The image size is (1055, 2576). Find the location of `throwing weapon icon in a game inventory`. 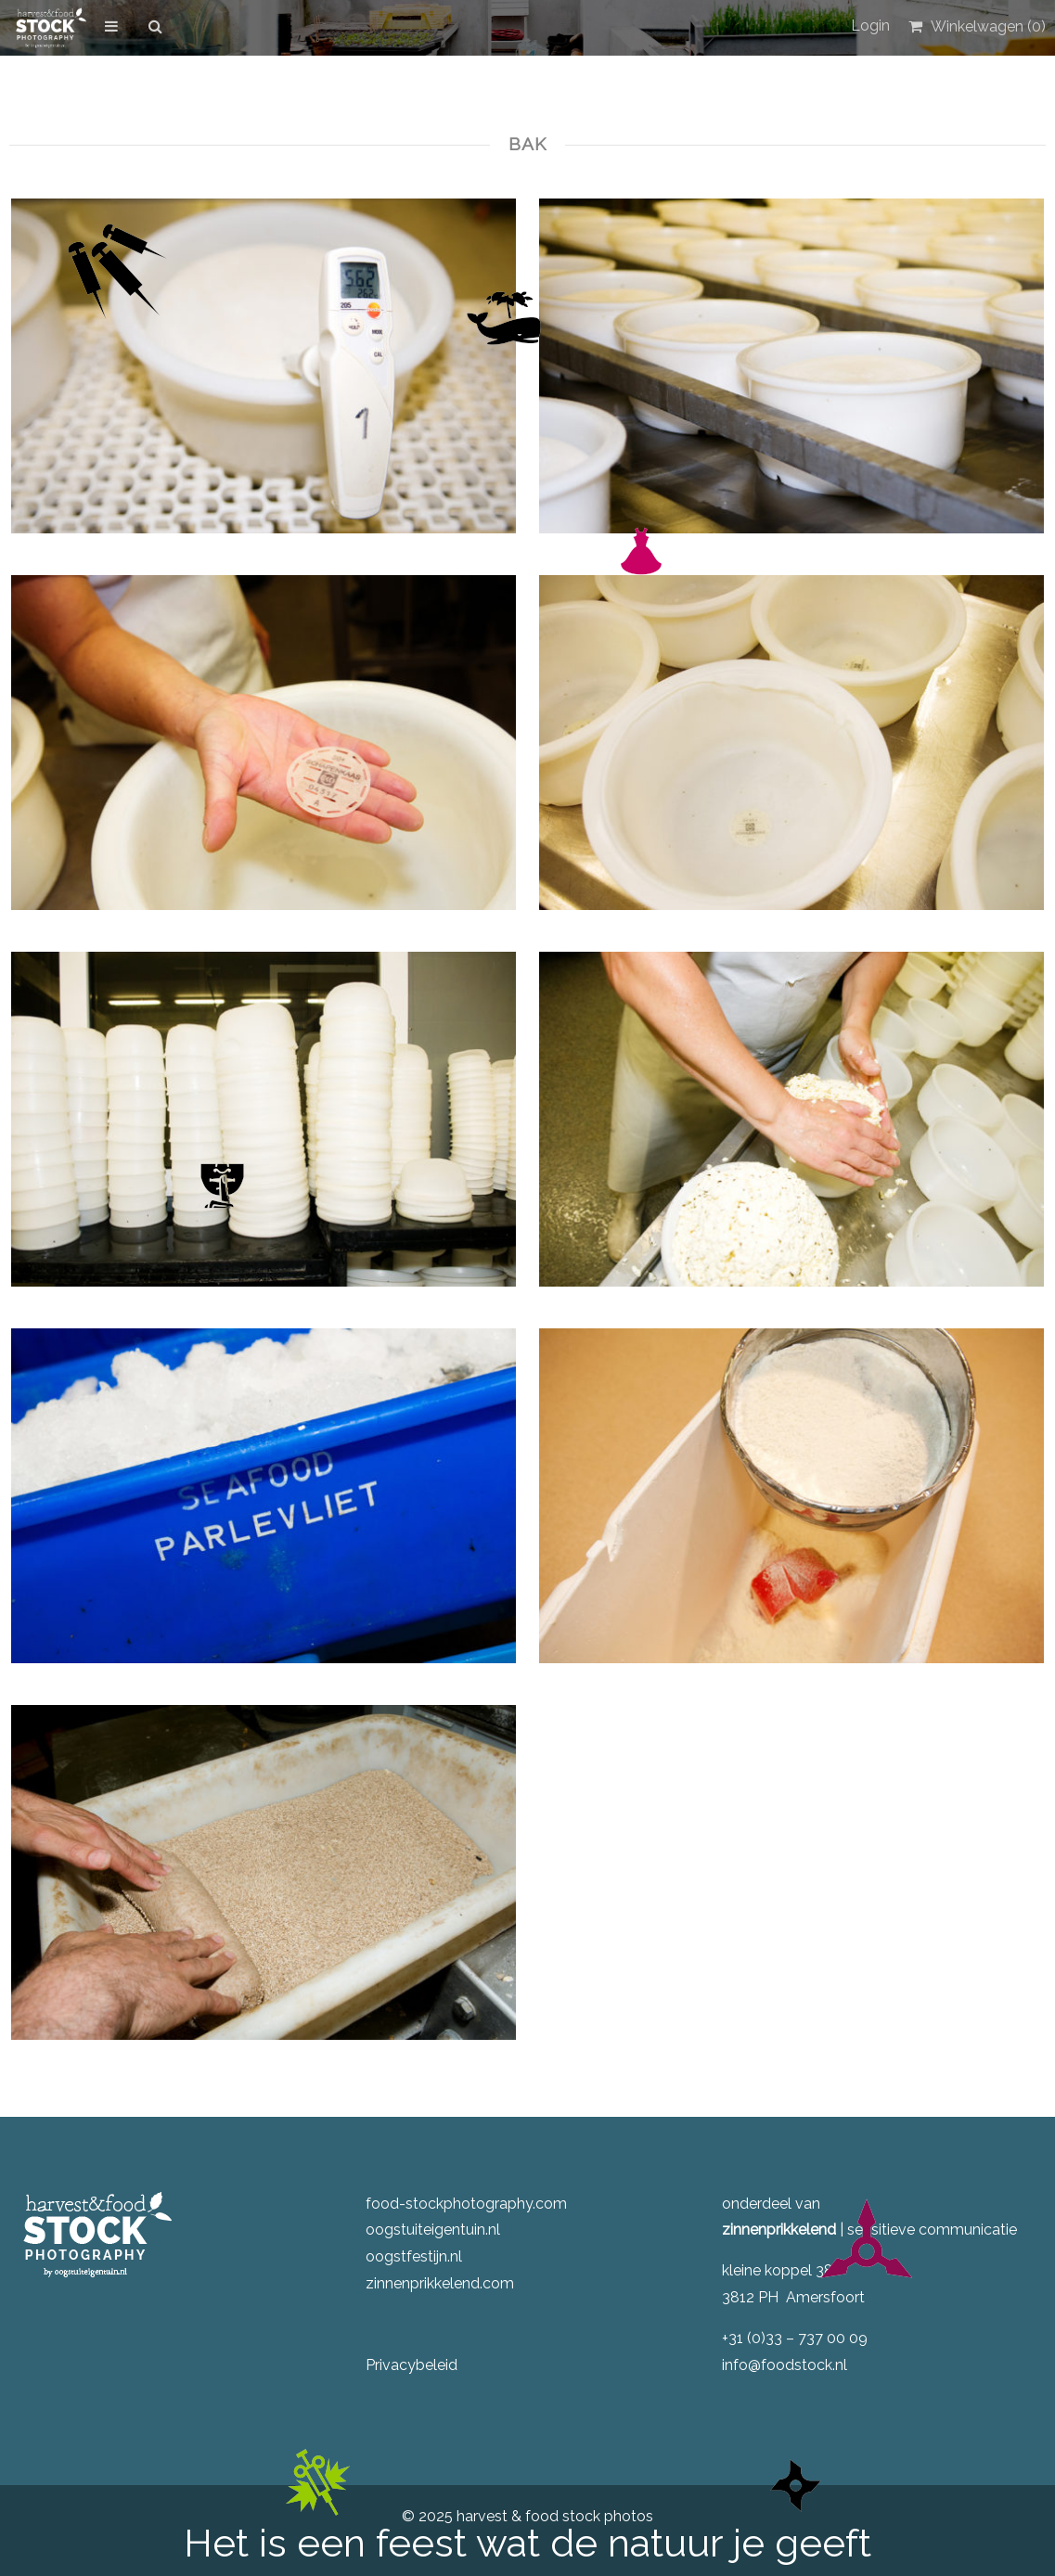

throwing weapon icon in a game inventory is located at coordinates (867, 2238).